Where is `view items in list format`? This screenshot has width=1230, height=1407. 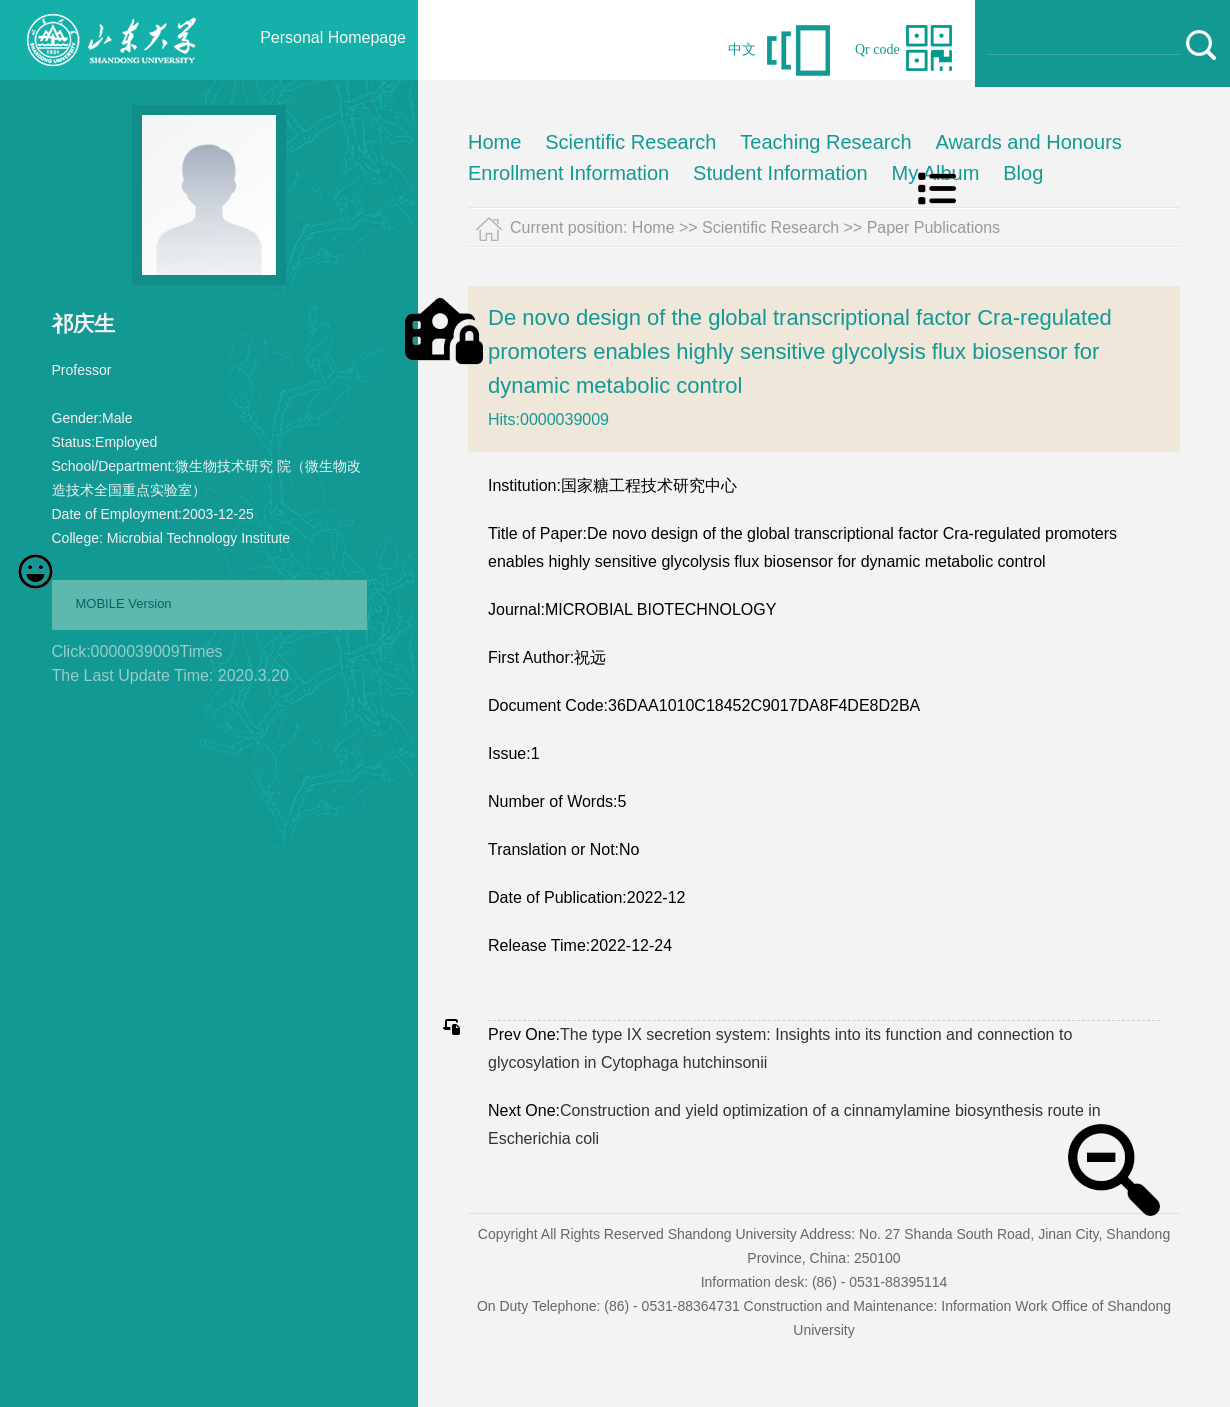
view items in list format is located at coordinates (936, 188).